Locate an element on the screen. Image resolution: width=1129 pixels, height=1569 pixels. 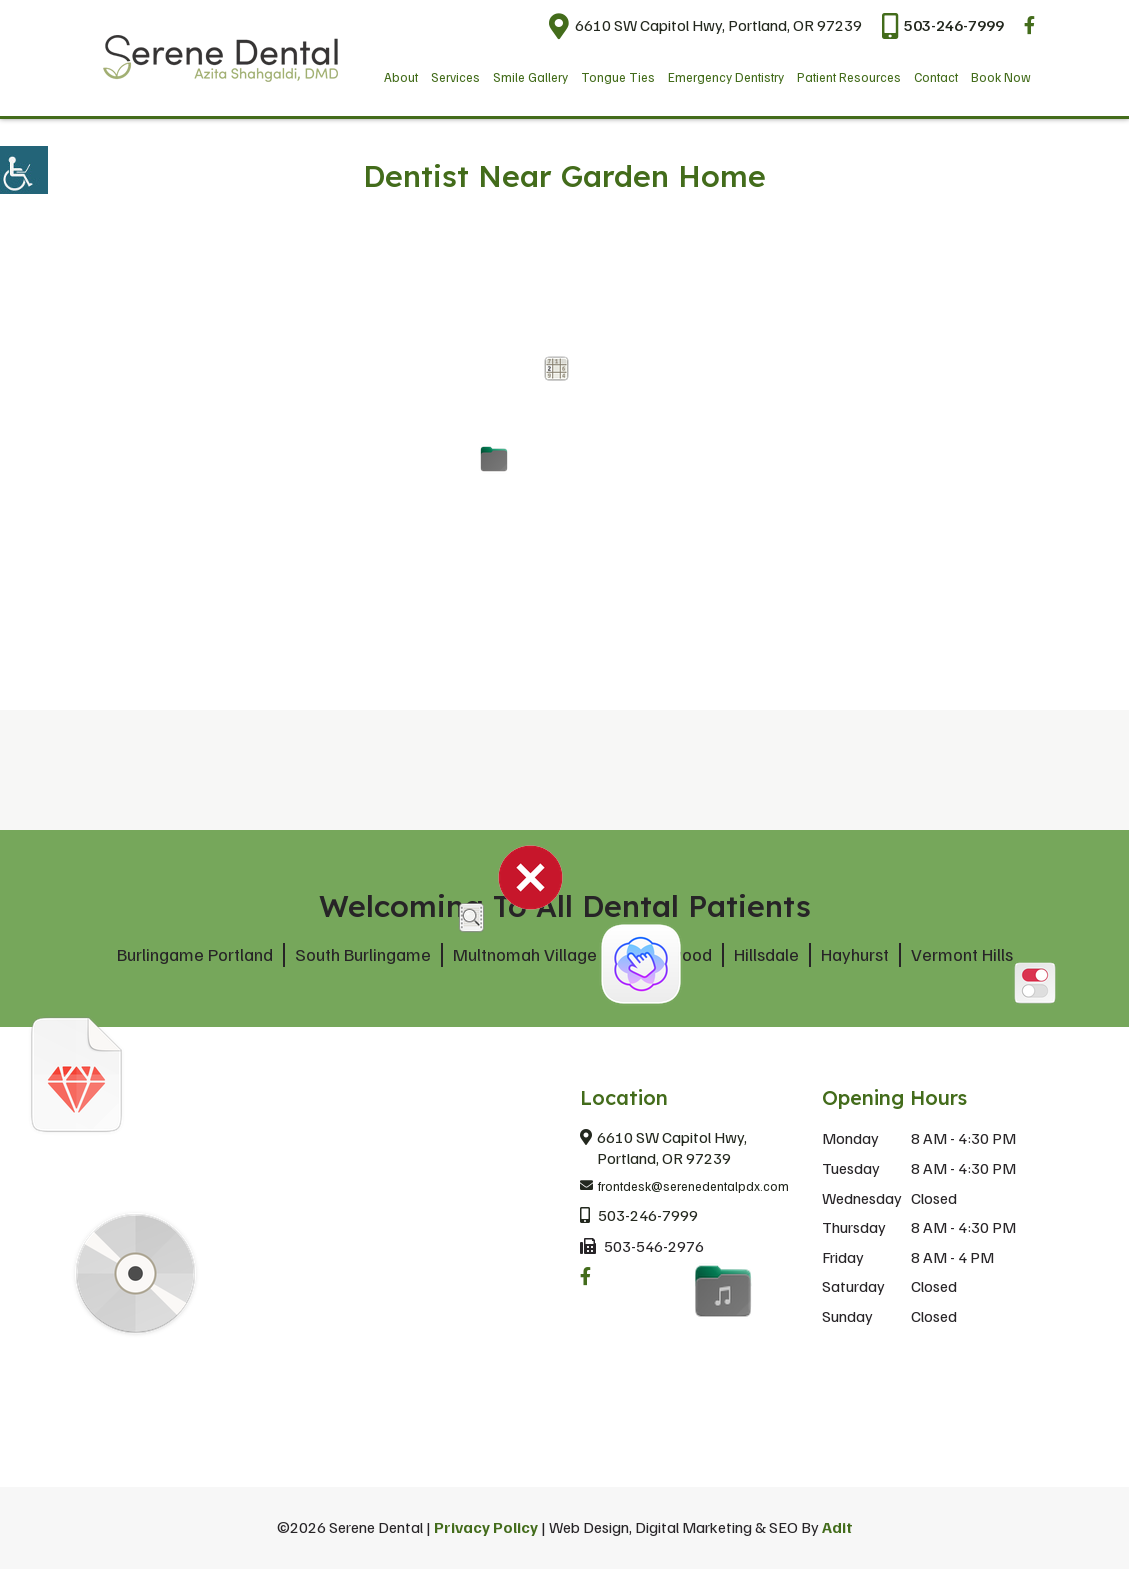
open folder to view contents is located at coordinates (494, 459).